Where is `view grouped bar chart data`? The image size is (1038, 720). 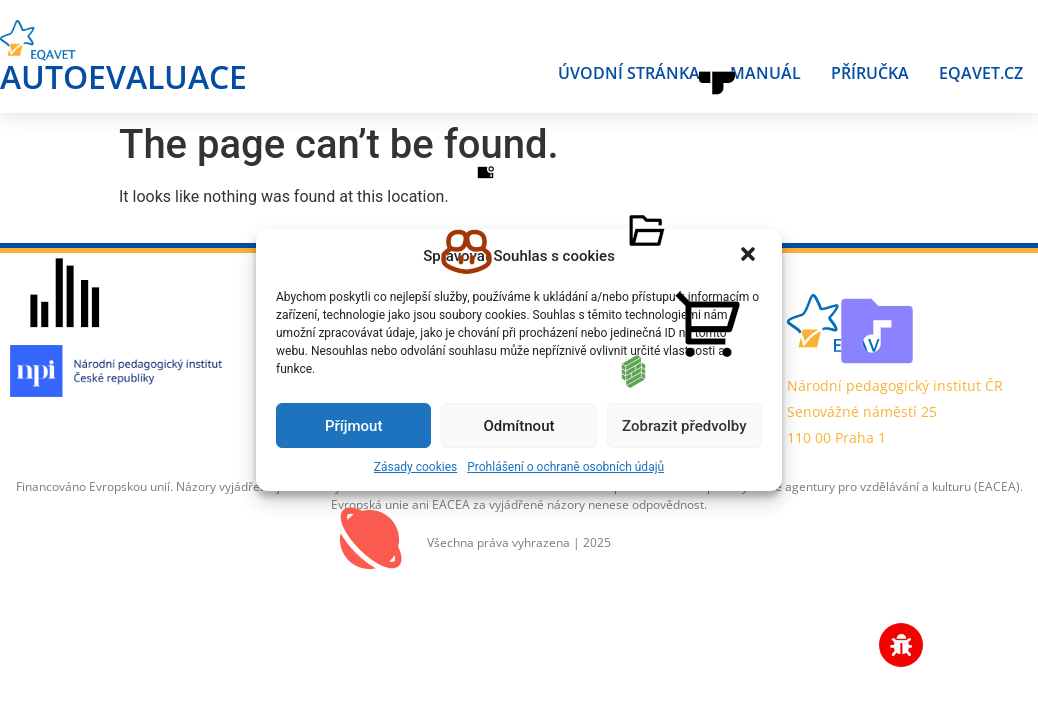 view grouped bar chart data is located at coordinates (66, 294).